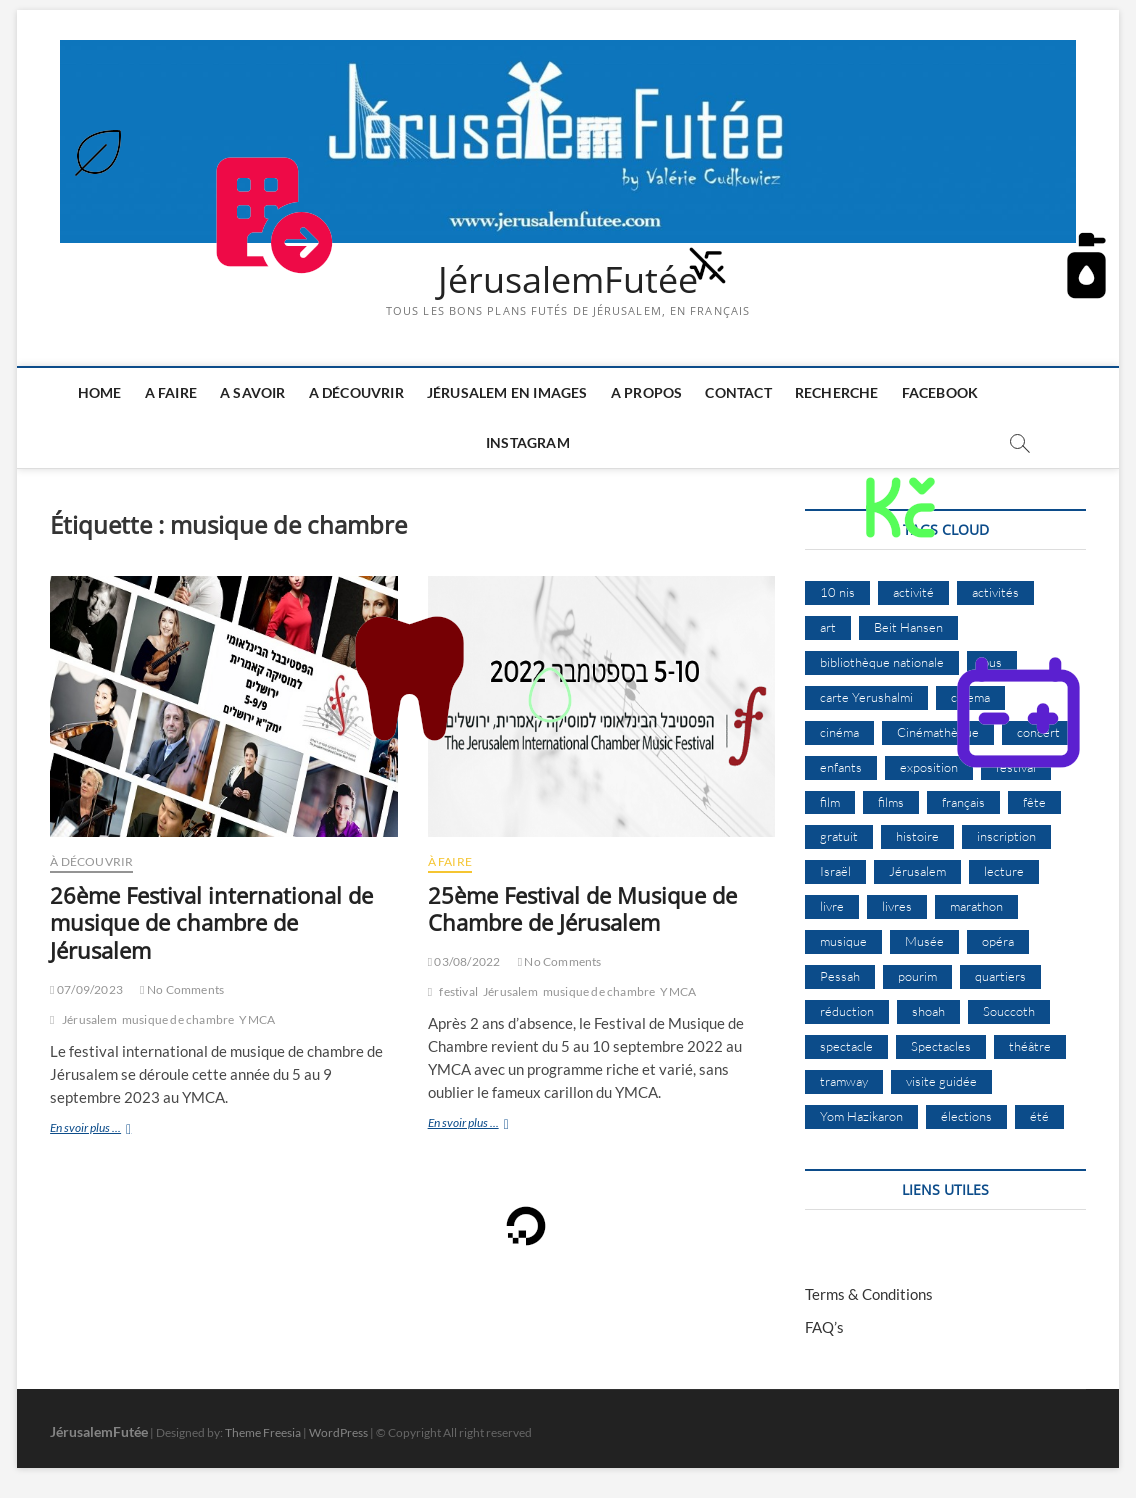  Describe the element at coordinates (271, 212) in the screenshot. I see `navigate to building or office location` at that location.